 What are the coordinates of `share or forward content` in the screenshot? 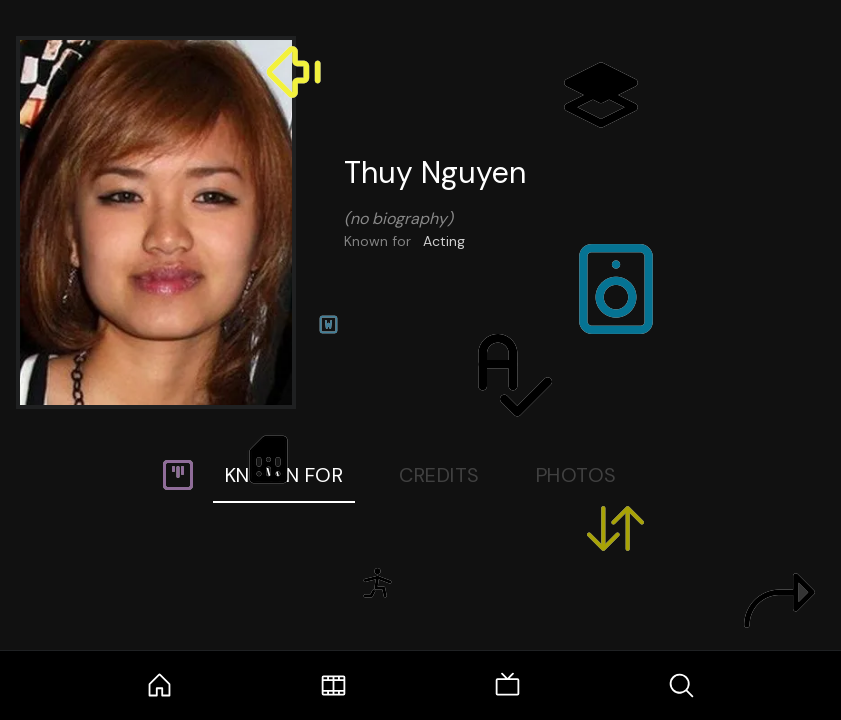 It's located at (779, 600).